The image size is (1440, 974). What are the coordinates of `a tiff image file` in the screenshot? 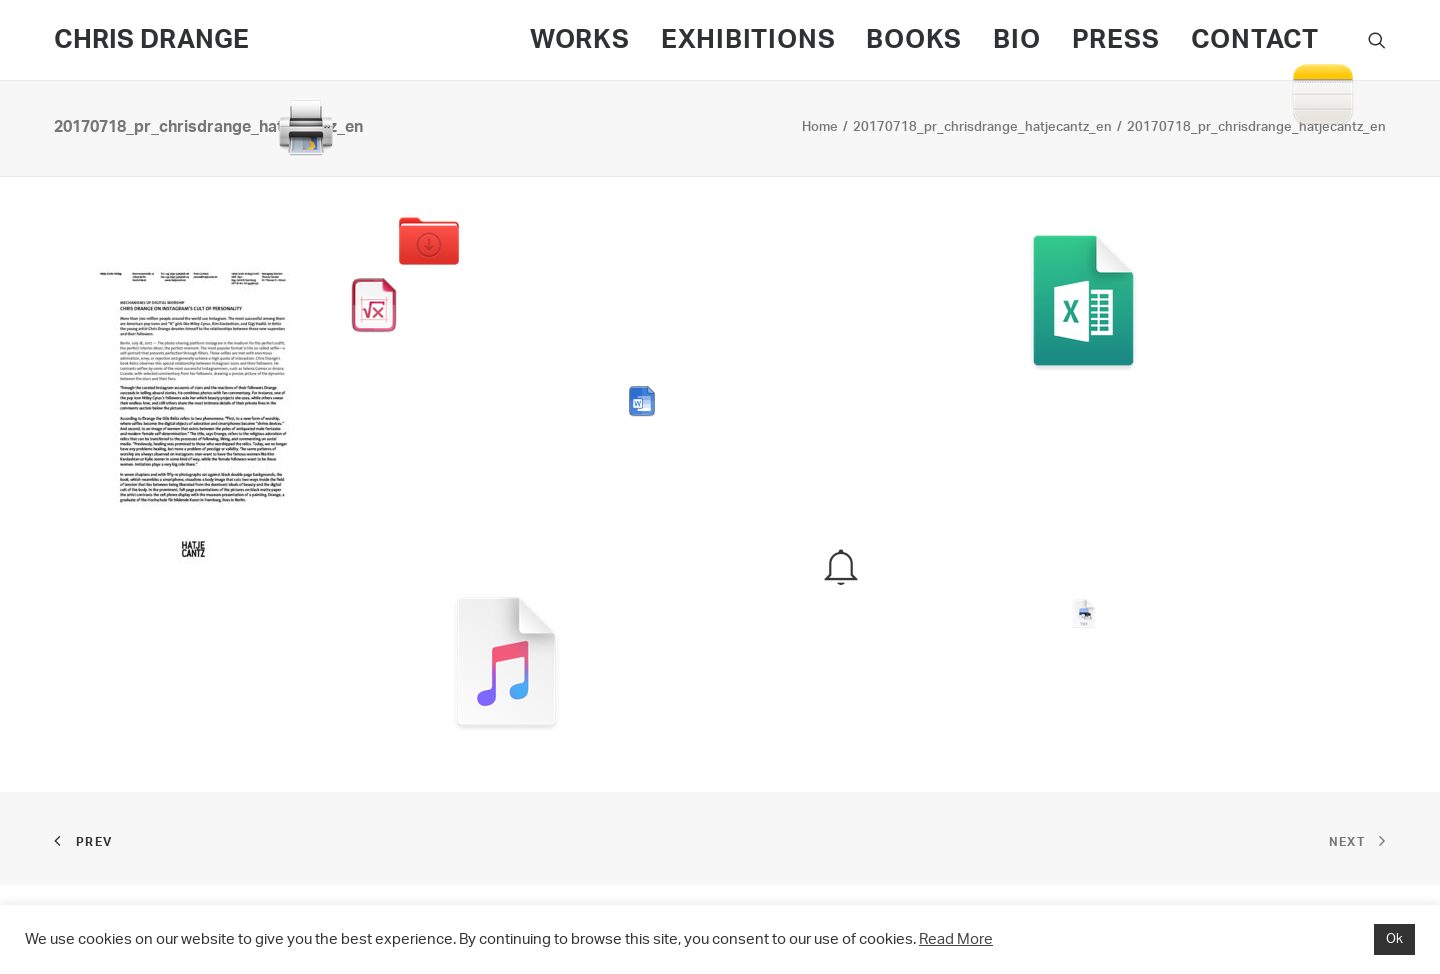 It's located at (1084, 614).